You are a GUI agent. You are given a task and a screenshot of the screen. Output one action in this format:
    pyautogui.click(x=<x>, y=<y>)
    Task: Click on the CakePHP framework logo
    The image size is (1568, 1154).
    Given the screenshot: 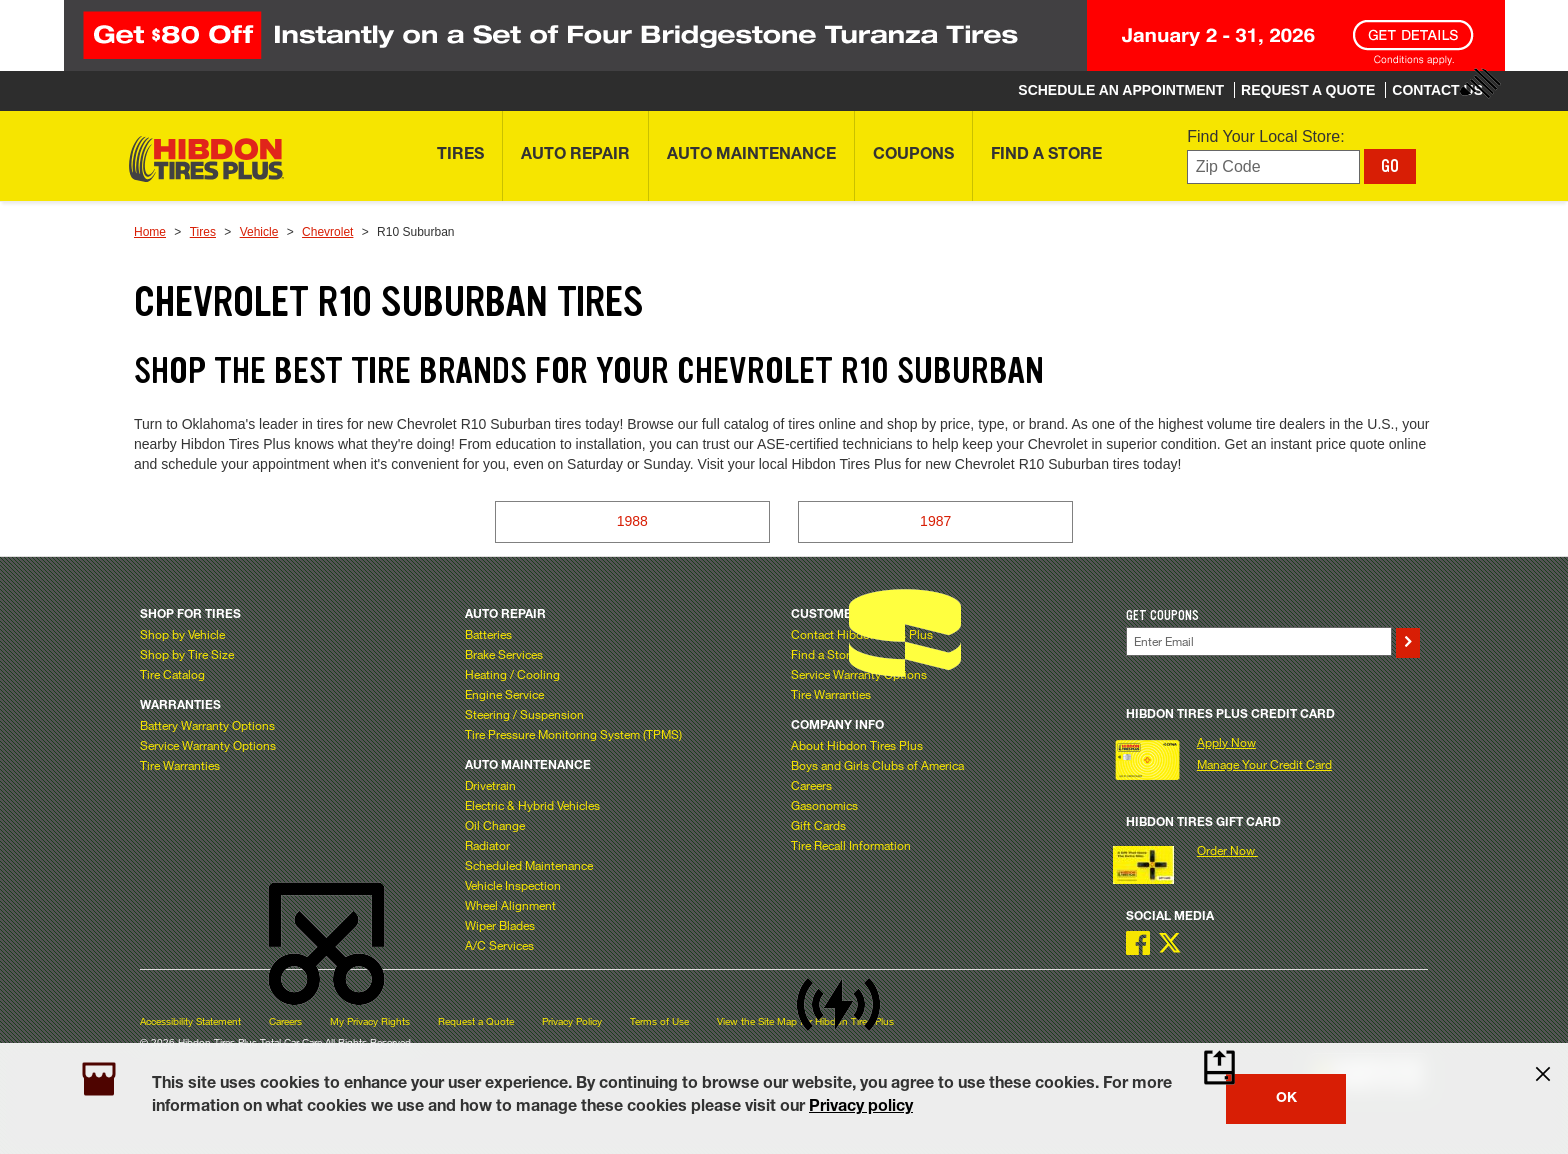 What is the action you would take?
    pyautogui.click(x=905, y=633)
    